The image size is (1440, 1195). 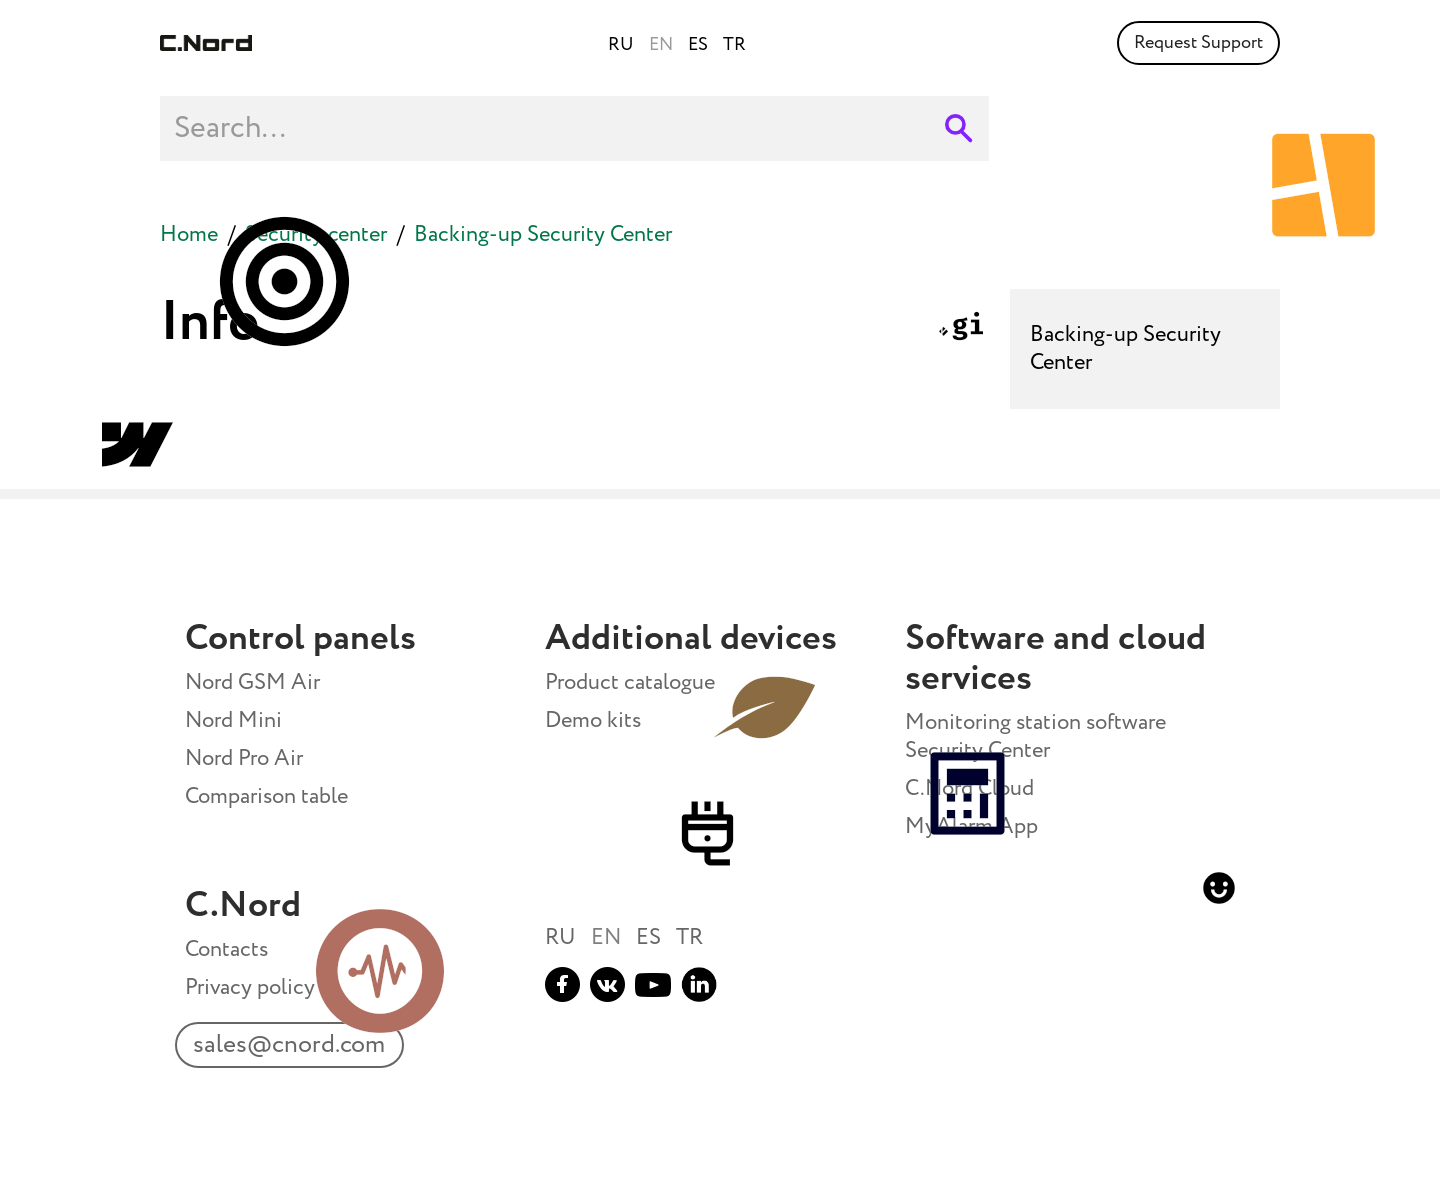 I want to click on chia network logo, so click(x=764, y=707).